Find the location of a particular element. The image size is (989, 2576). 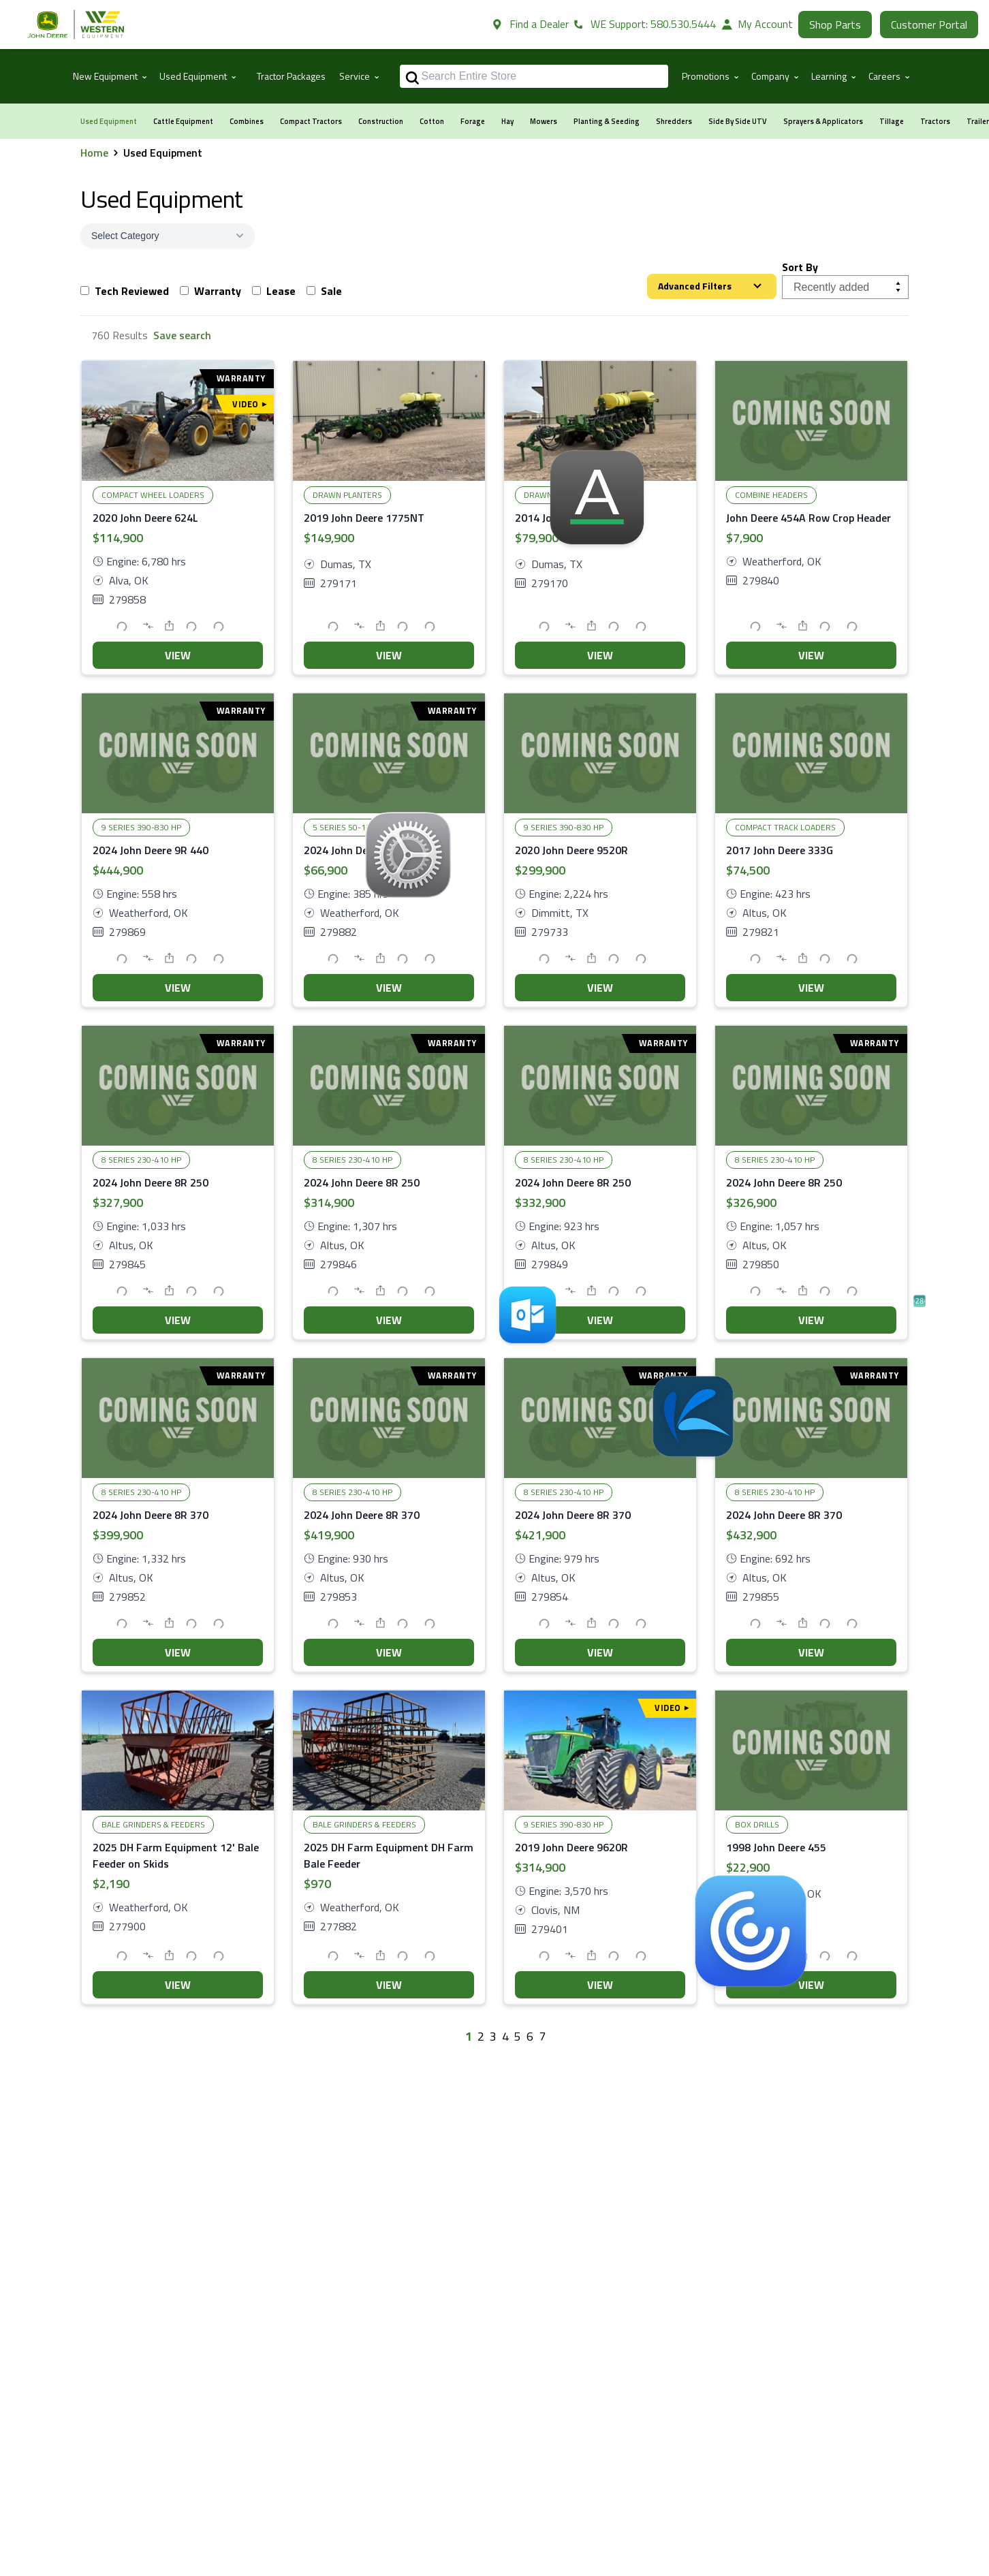

open the calendar app is located at coordinates (920, 1301).